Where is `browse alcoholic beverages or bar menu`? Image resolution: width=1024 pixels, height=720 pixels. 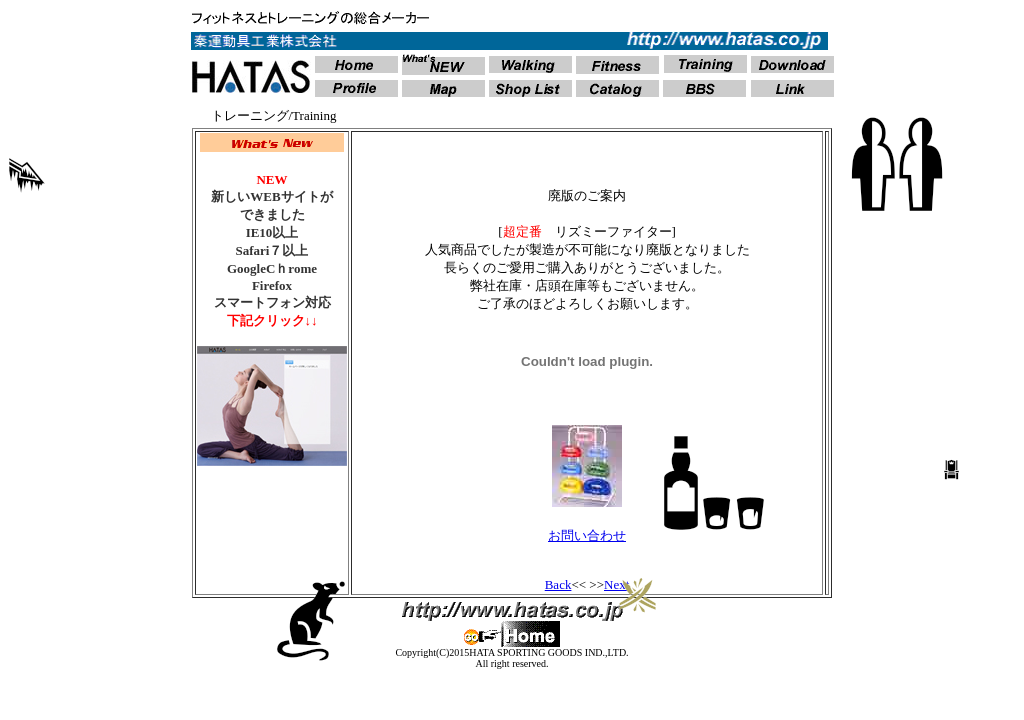 browse alcoholic beverages or bar menu is located at coordinates (714, 483).